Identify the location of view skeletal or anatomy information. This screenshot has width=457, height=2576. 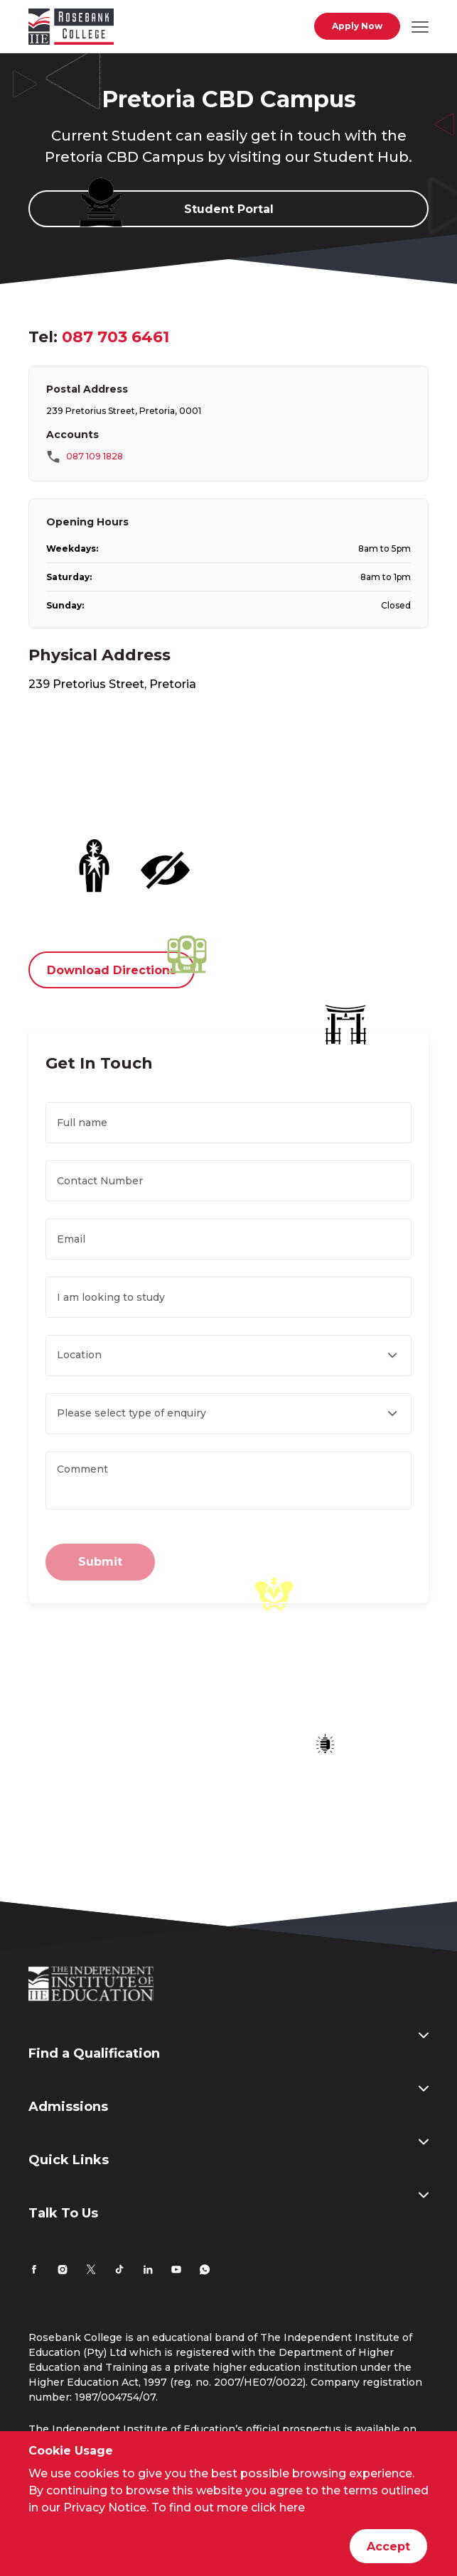
(274, 1595).